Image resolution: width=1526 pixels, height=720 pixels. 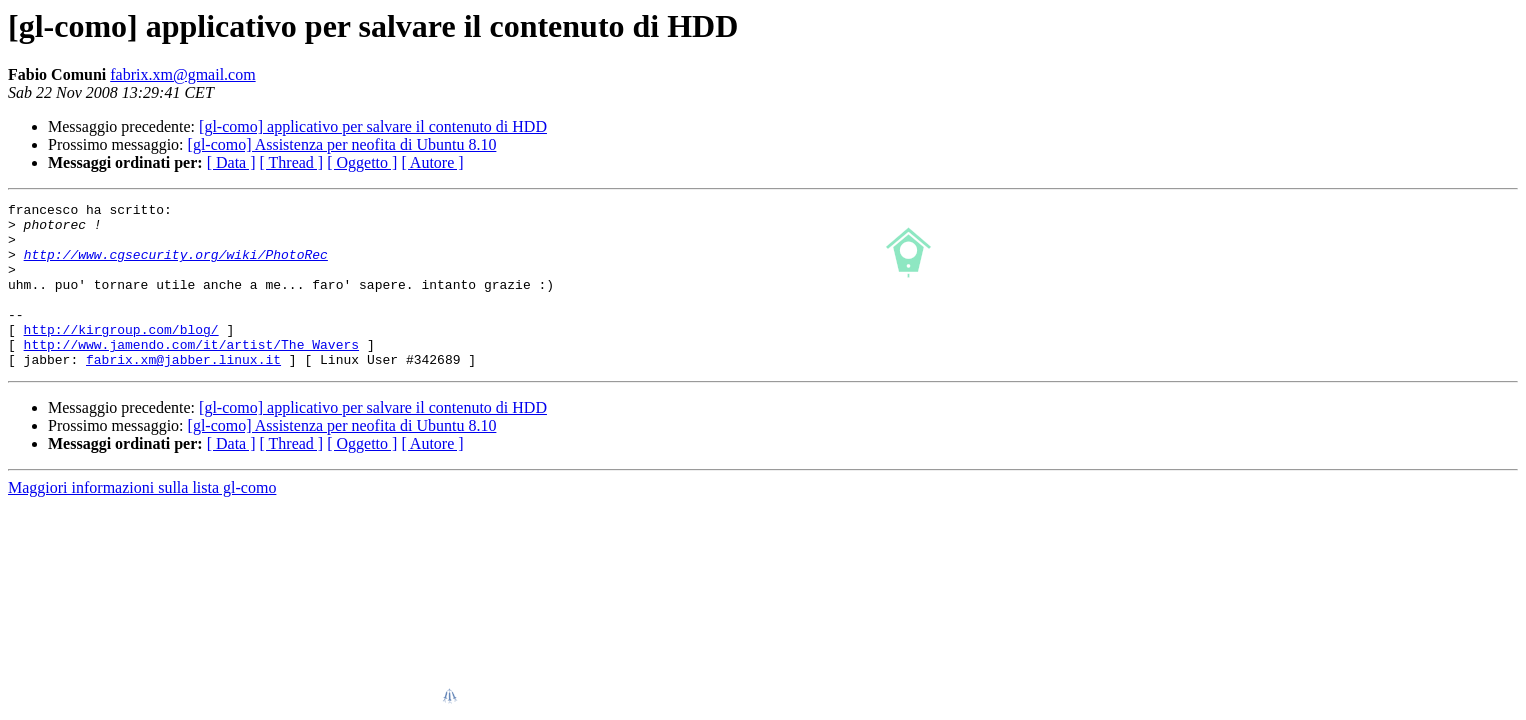 What do you see at coordinates (450, 696) in the screenshot?
I see `cantua flower icon for botanical or nature-themed game element` at bounding box center [450, 696].